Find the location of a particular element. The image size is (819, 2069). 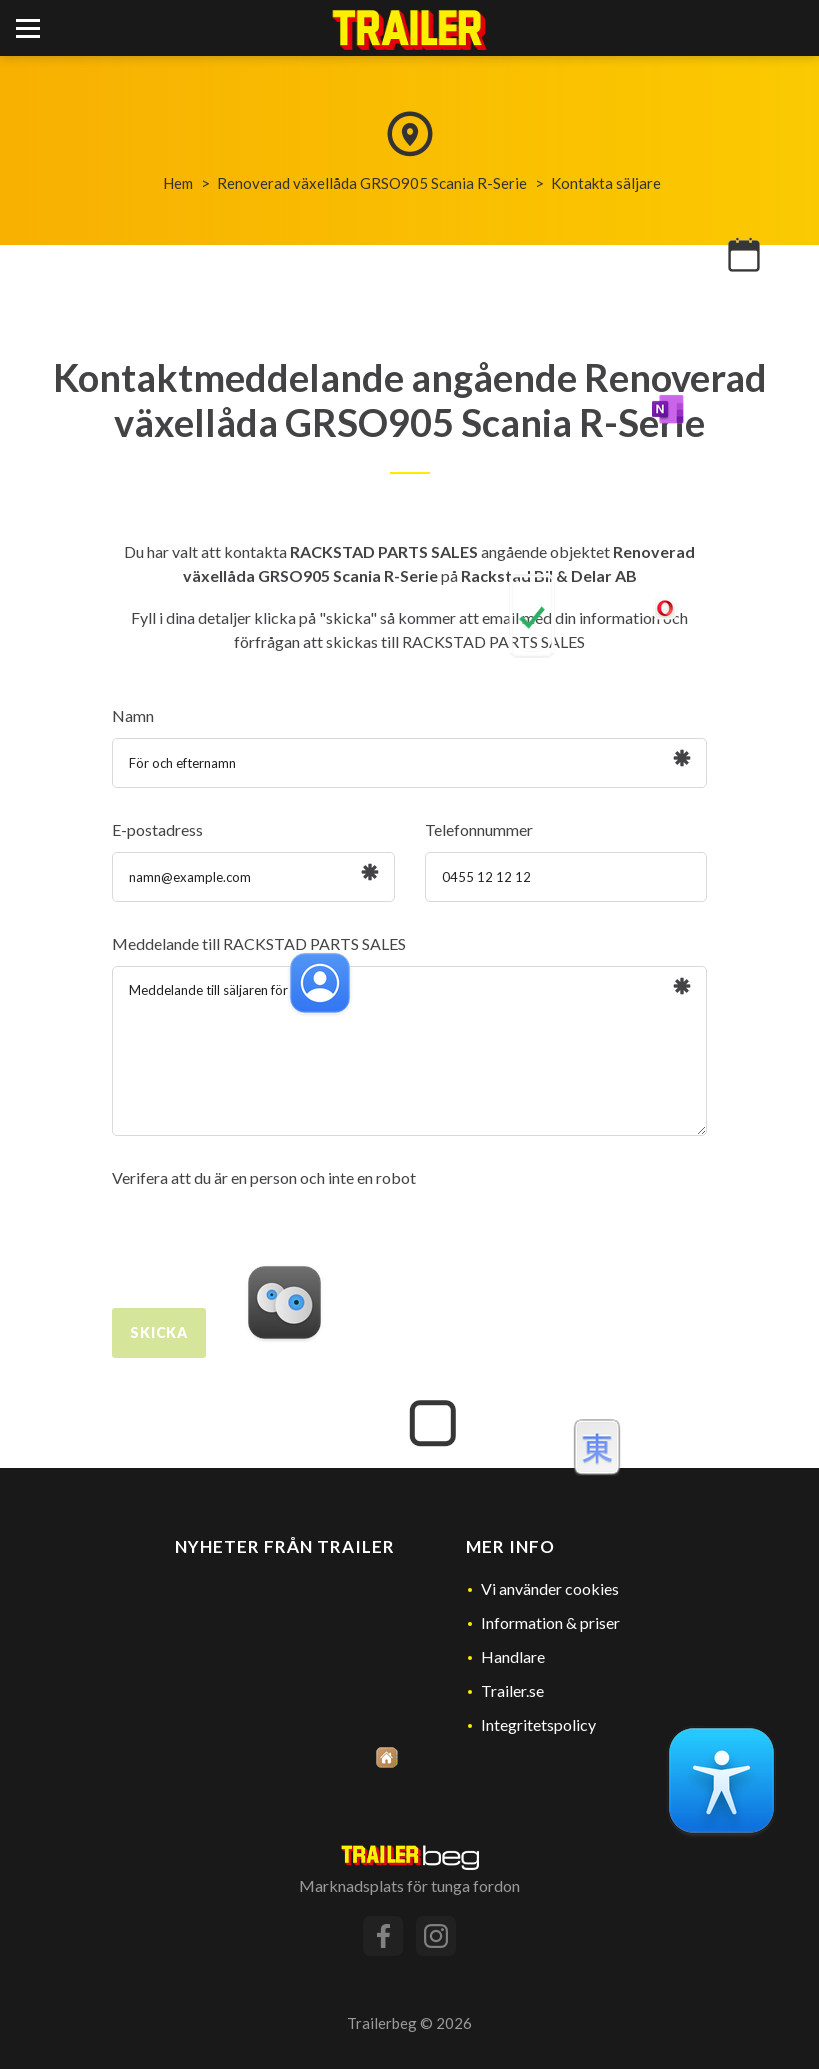

open homebank personal finance app is located at coordinates (386, 1757).